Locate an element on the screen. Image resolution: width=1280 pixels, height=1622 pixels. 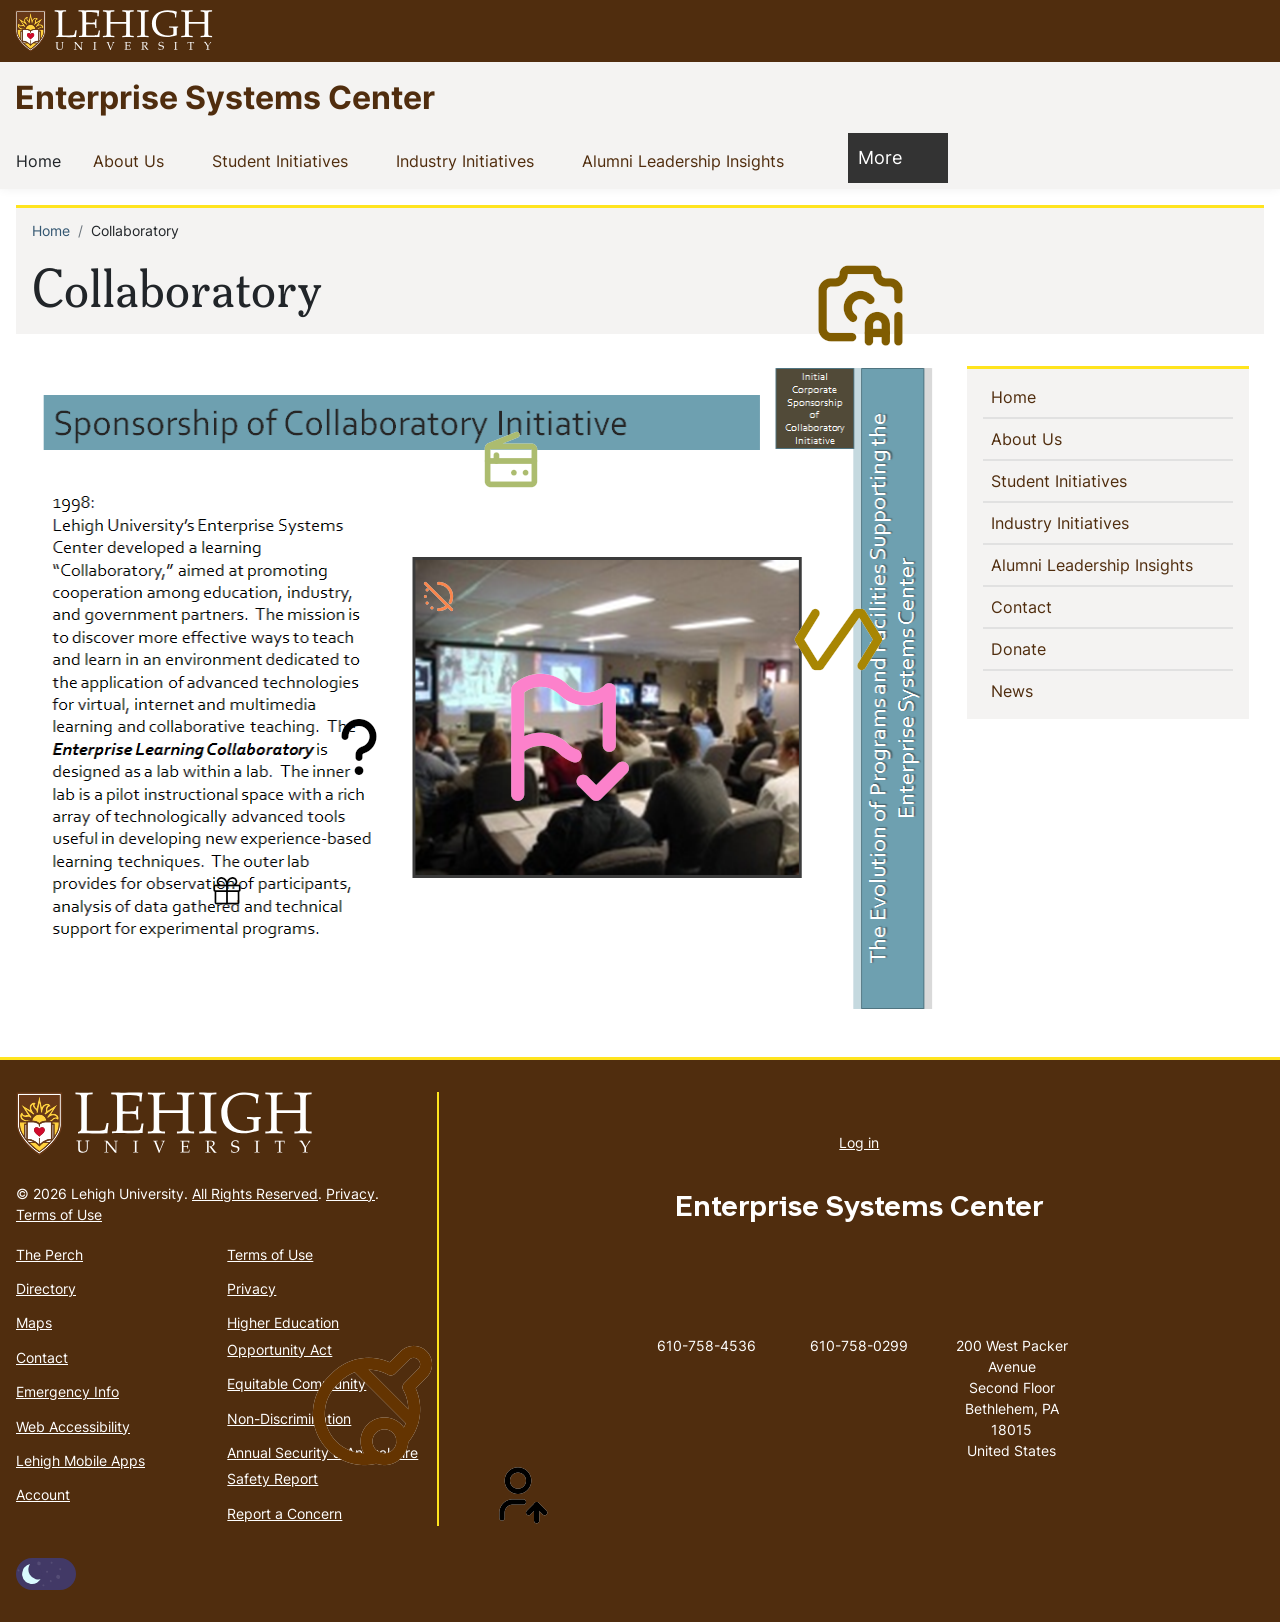
access AI-powered camera features is located at coordinates (860, 303).